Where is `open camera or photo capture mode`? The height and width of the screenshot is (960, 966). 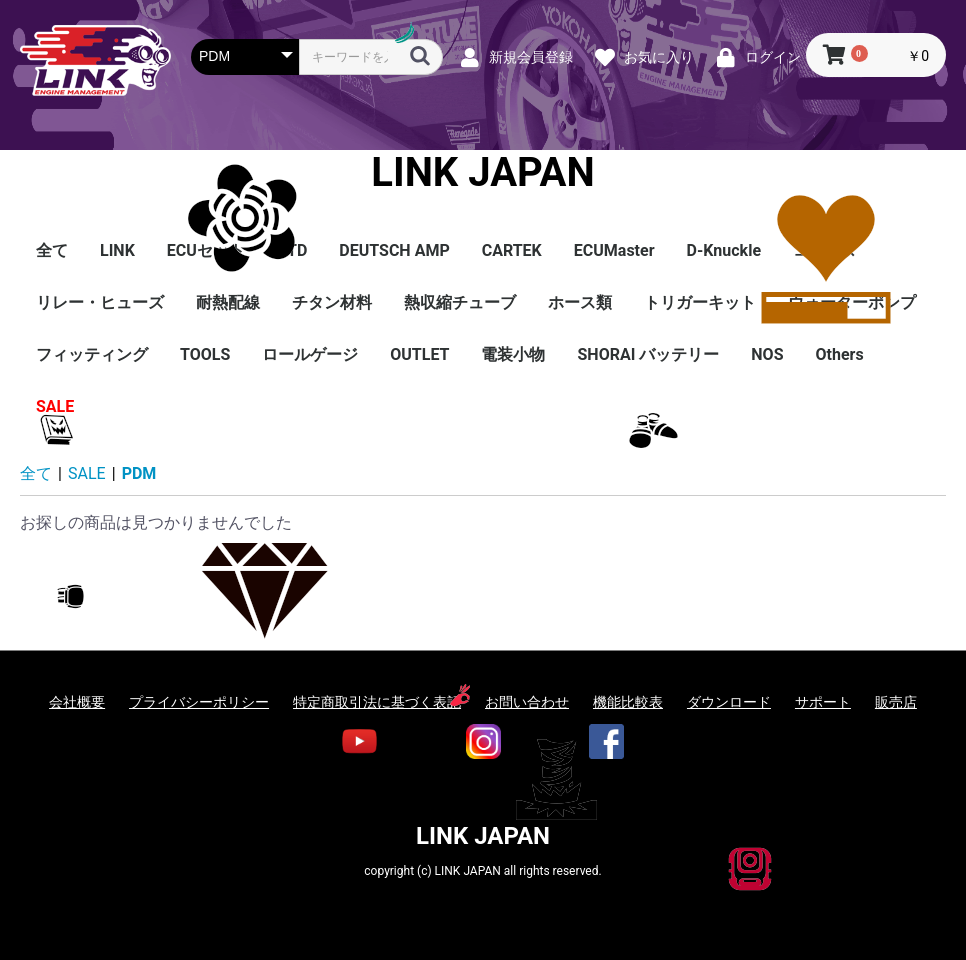
open camera or photo capture mode is located at coordinates (750, 869).